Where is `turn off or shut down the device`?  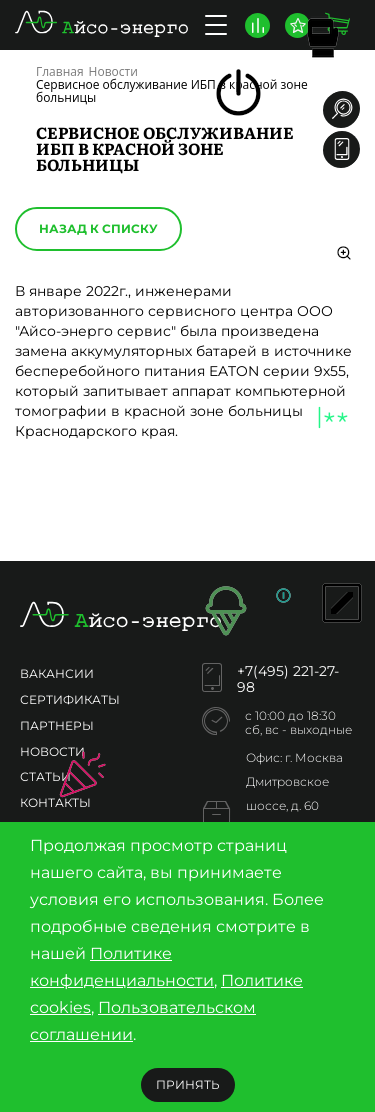 turn off or shut down the device is located at coordinates (238, 93).